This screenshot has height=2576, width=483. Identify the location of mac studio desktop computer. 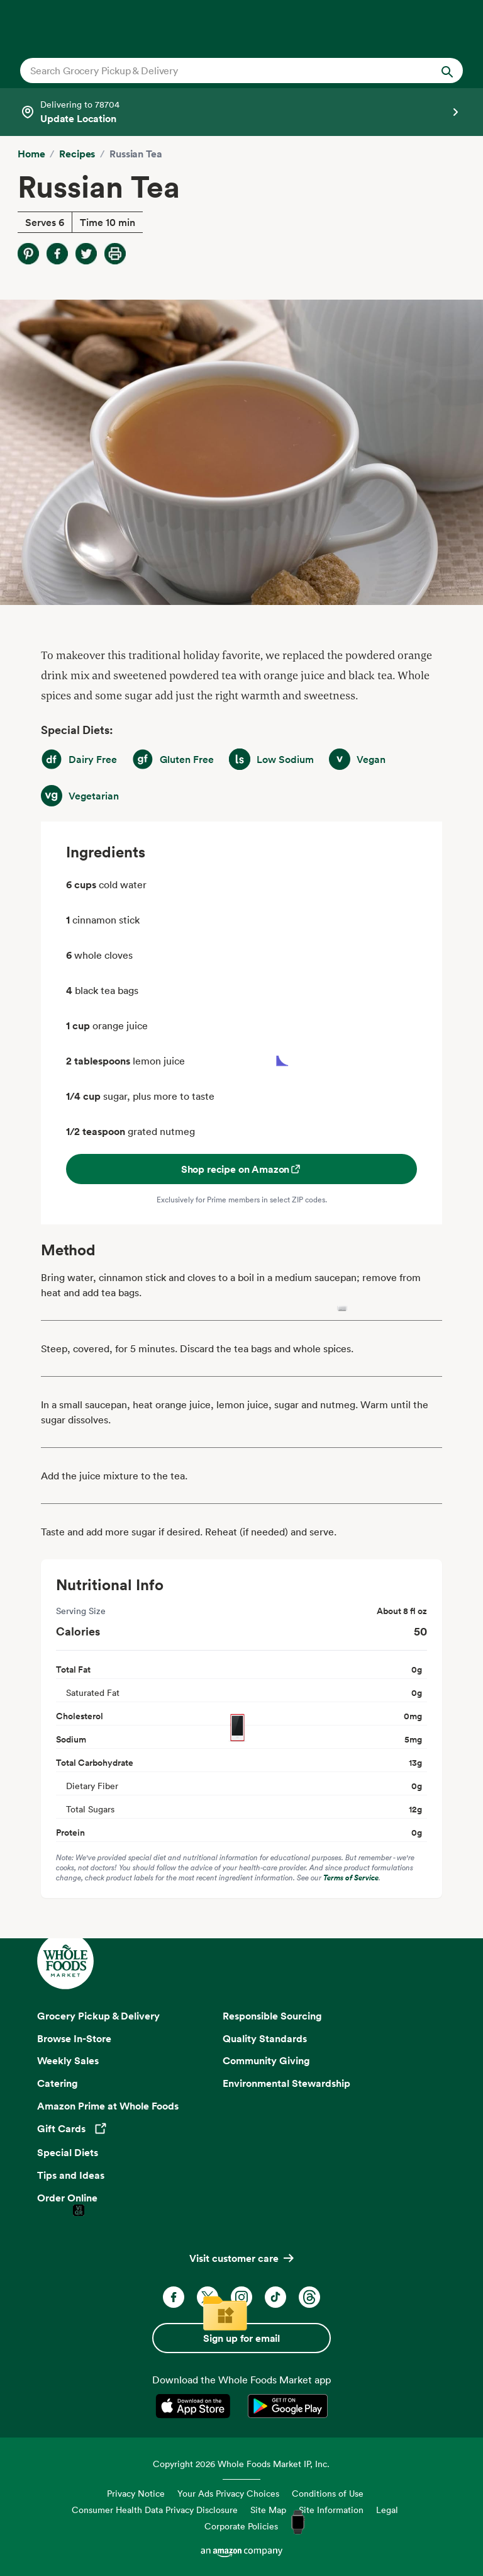
(342, 1308).